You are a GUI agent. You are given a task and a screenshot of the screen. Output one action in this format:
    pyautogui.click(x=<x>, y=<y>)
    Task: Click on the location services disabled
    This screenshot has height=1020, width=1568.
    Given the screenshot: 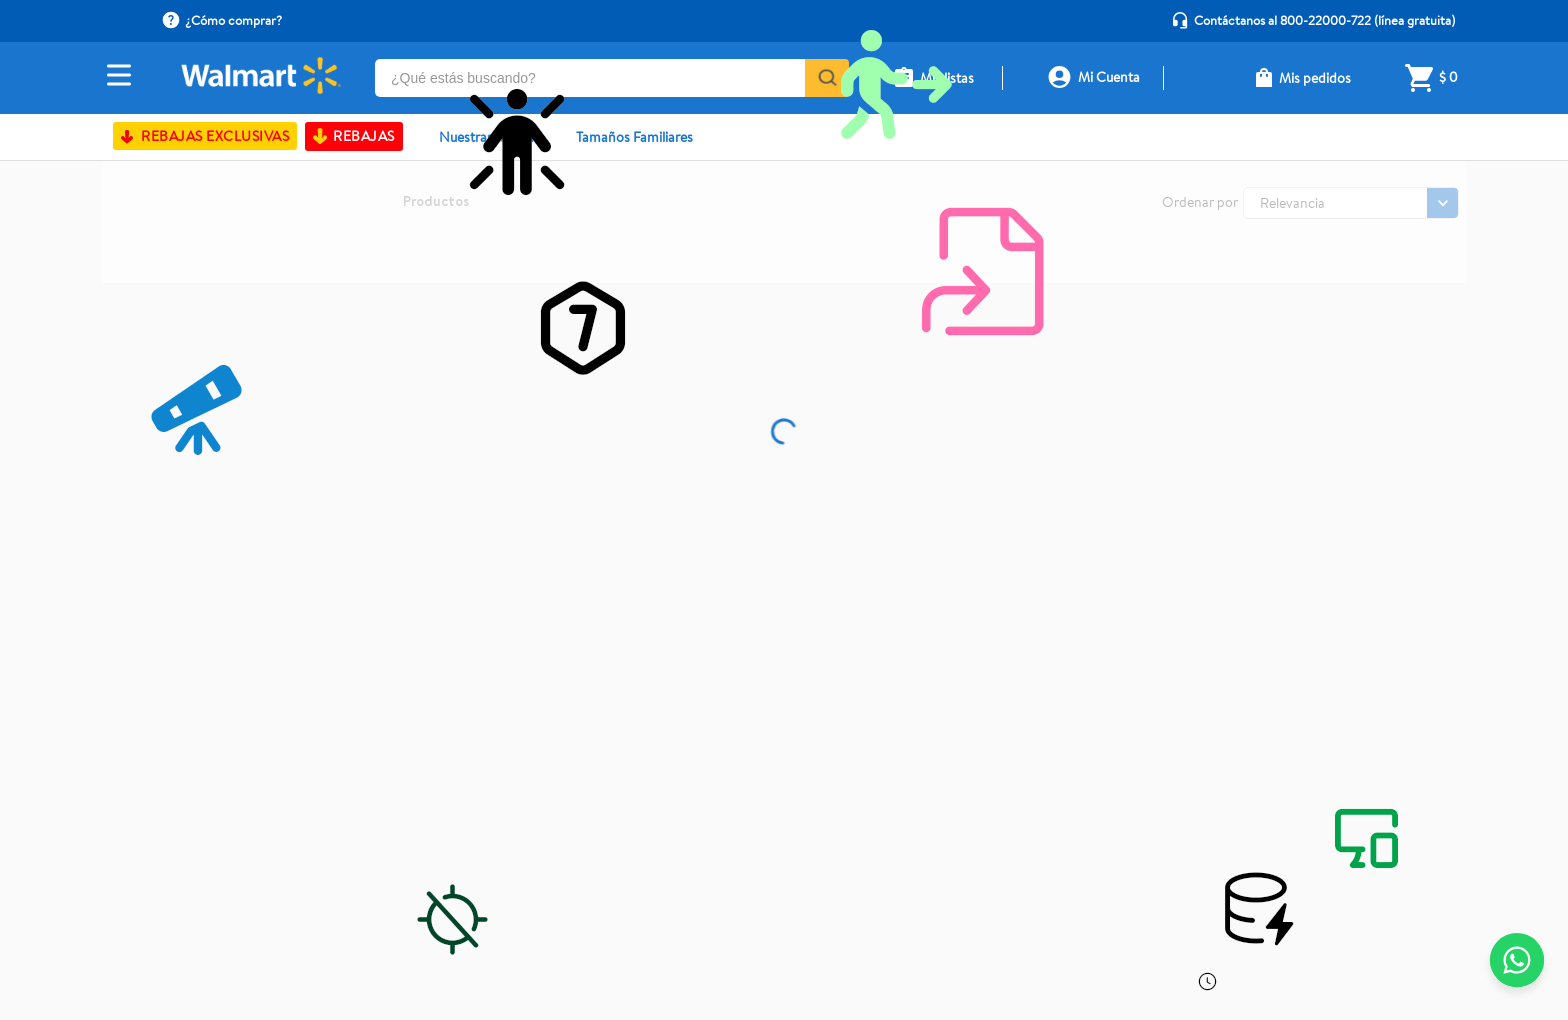 What is the action you would take?
    pyautogui.click(x=452, y=919)
    